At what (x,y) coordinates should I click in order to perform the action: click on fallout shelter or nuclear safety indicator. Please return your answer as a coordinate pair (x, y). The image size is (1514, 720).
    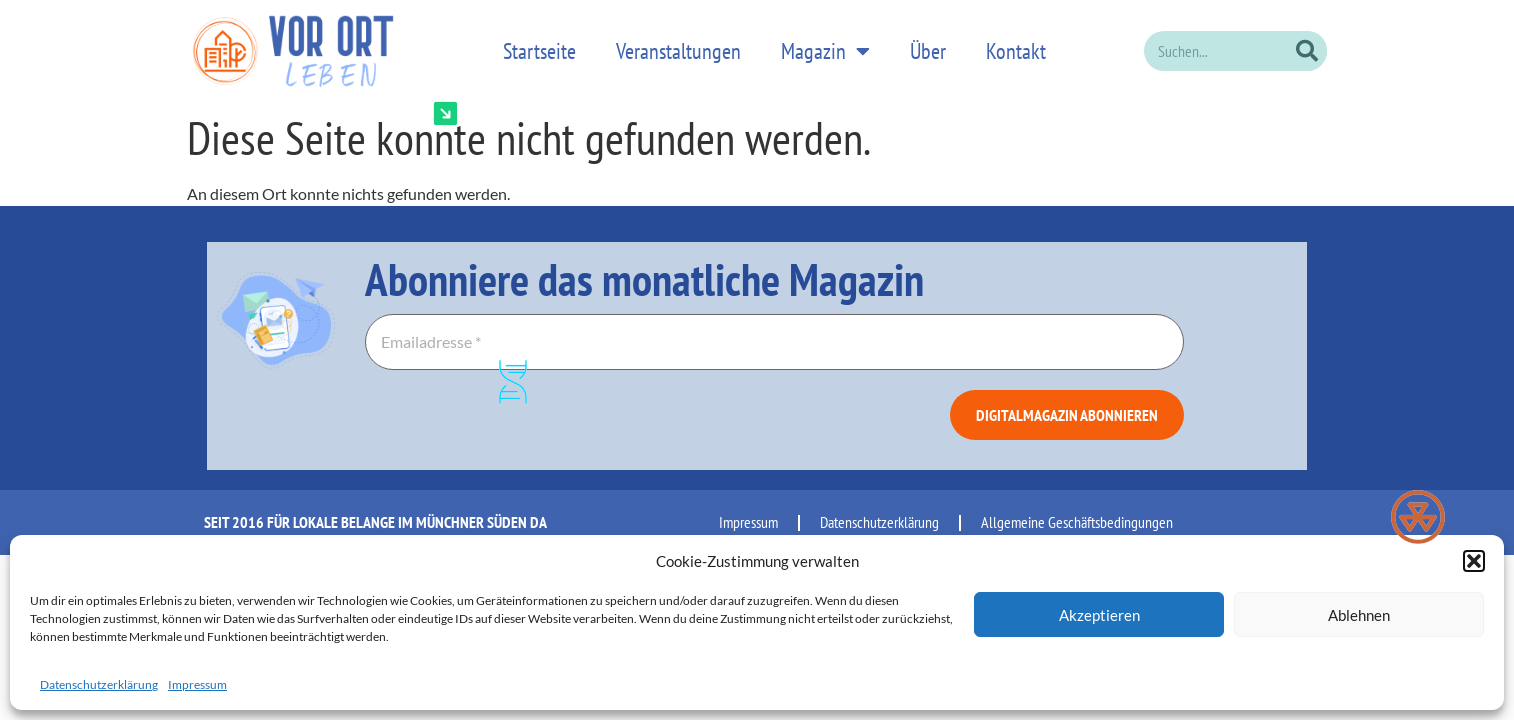
    Looking at the image, I should click on (1418, 517).